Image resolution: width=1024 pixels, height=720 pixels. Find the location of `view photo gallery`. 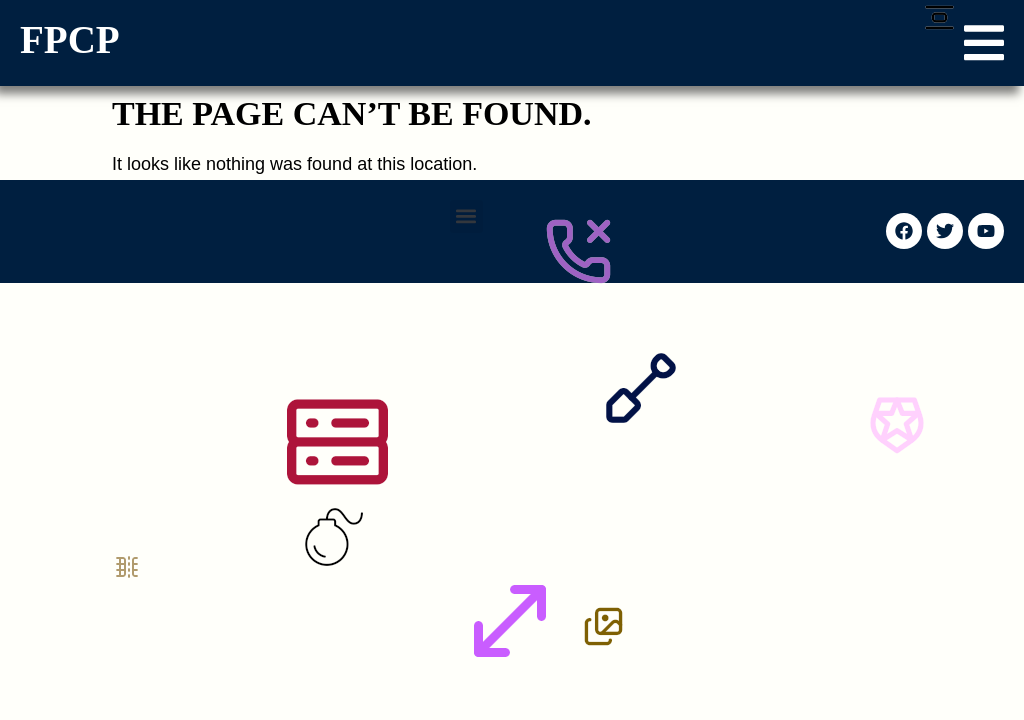

view photo gallery is located at coordinates (603, 626).